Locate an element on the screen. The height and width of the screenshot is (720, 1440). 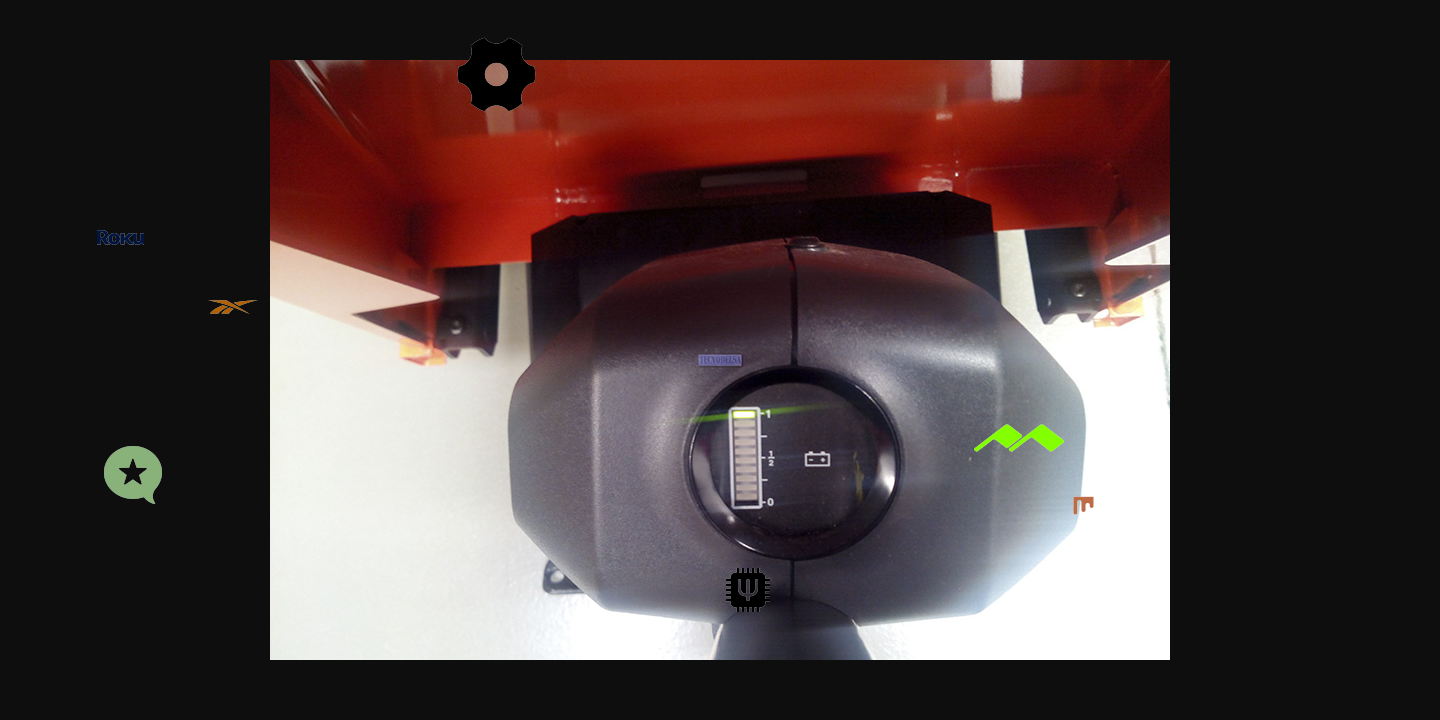
Mix social bookmarking platform logo is located at coordinates (1083, 505).